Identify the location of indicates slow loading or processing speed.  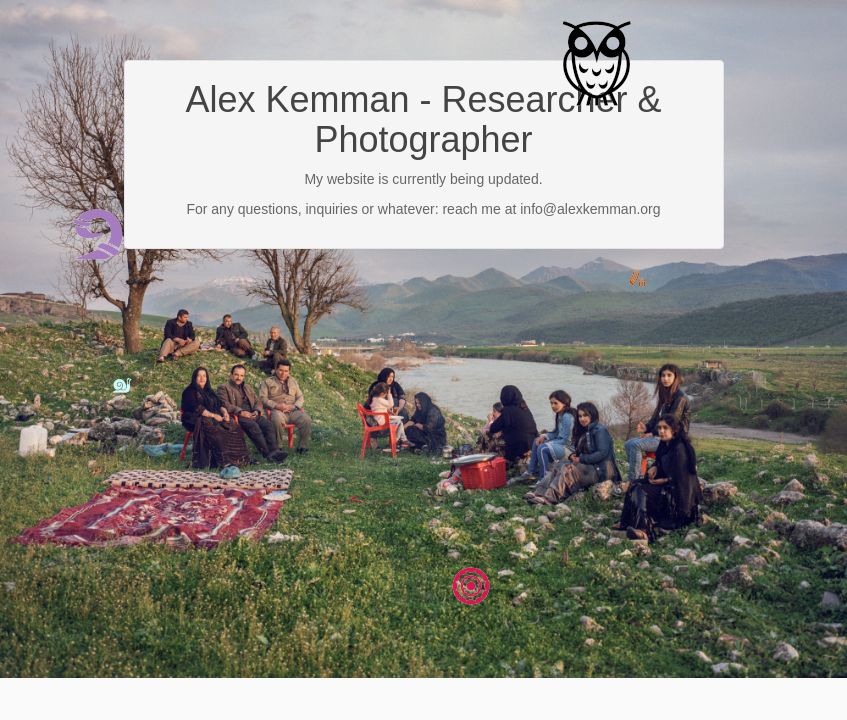
(122, 385).